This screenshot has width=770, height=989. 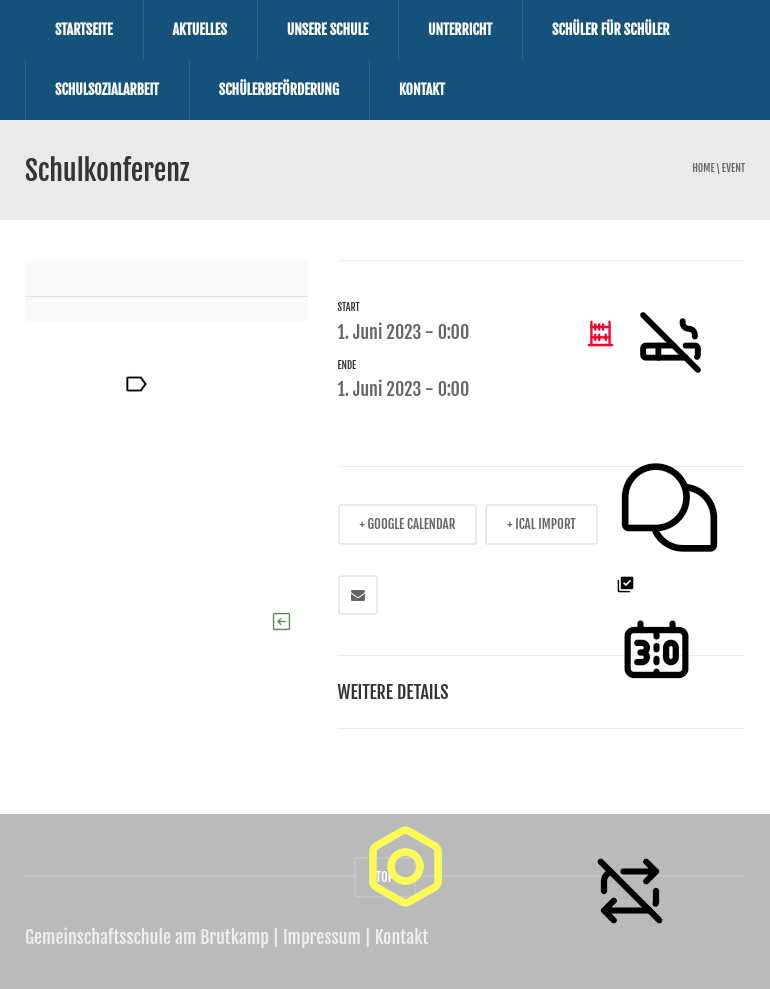 What do you see at coordinates (405, 866) in the screenshot?
I see `access settings or configuration options` at bounding box center [405, 866].